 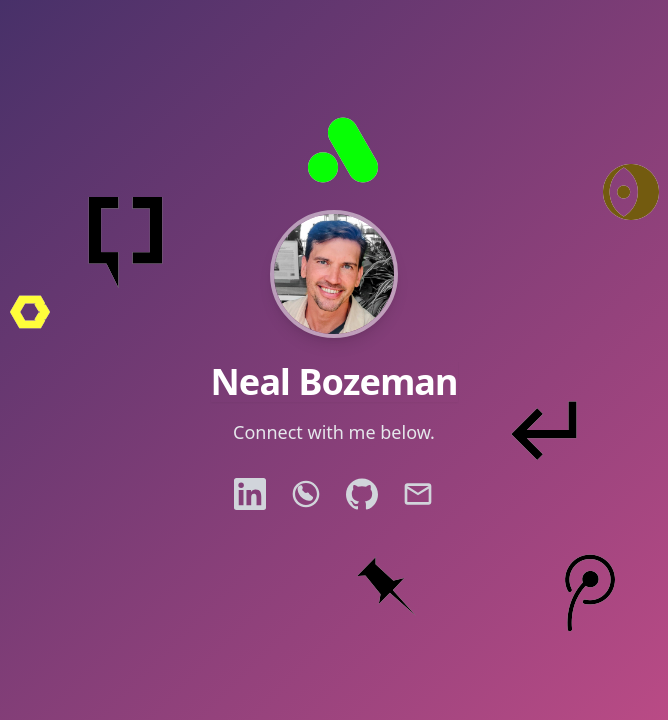 What do you see at coordinates (30, 312) in the screenshot?
I see `webcomponents.org logo` at bounding box center [30, 312].